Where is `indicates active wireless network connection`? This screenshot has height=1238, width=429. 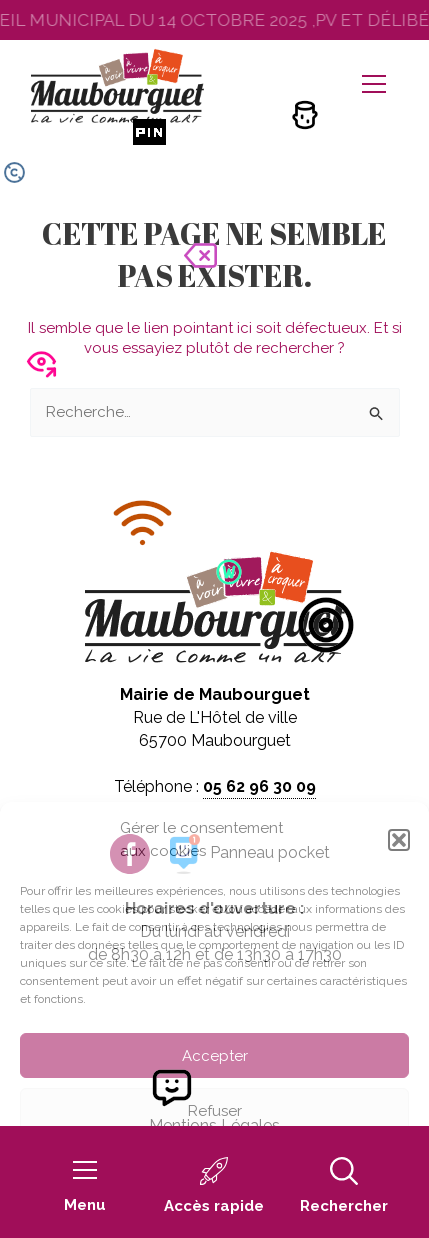
indicates active wireless network connection is located at coordinates (142, 521).